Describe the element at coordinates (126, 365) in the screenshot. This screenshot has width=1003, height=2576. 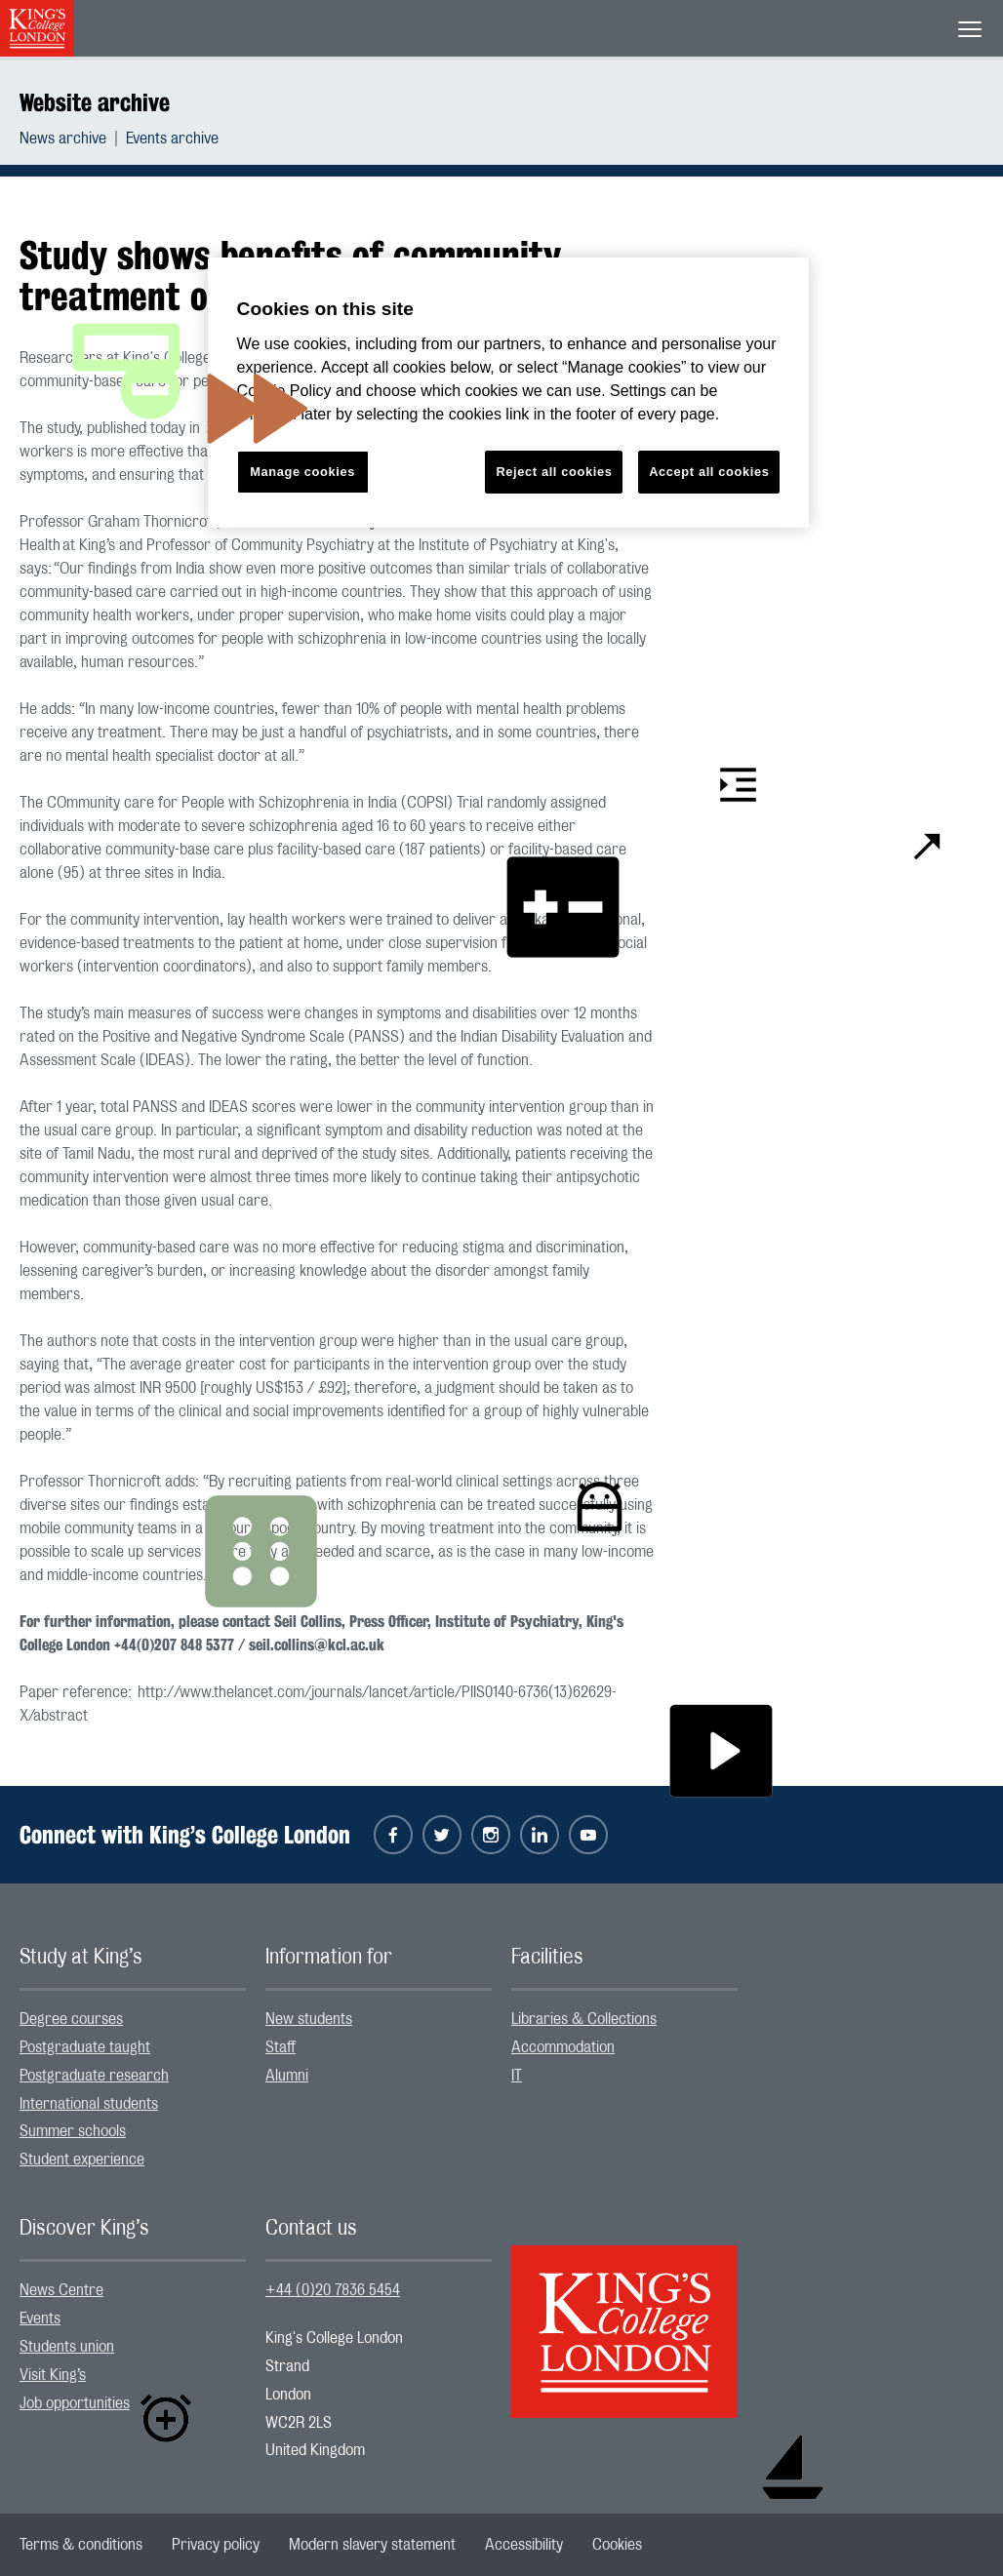
I see `delete a row from a table or spreadsheet` at that location.